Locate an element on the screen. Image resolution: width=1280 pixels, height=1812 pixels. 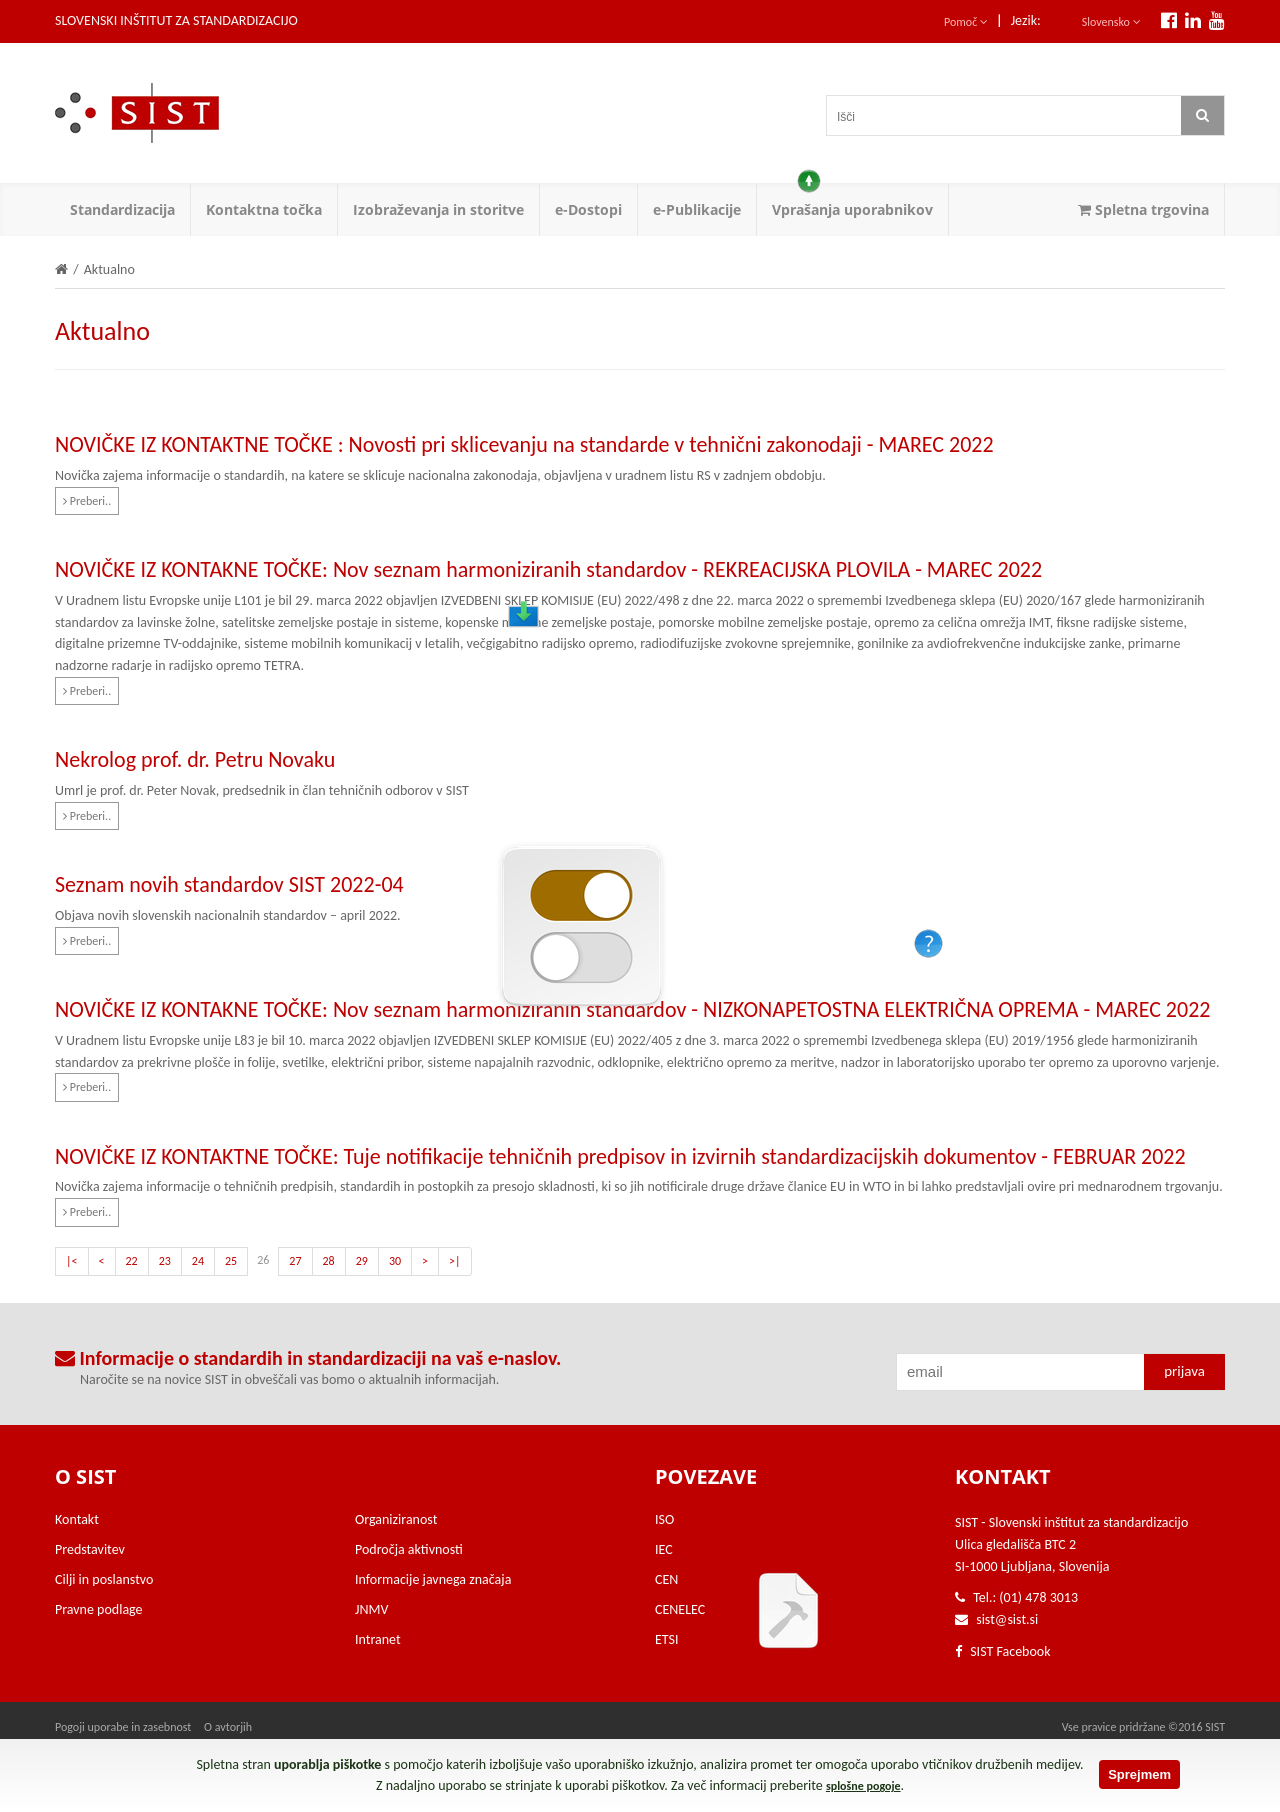
access help documentation or support is located at coordinates (928, 943).